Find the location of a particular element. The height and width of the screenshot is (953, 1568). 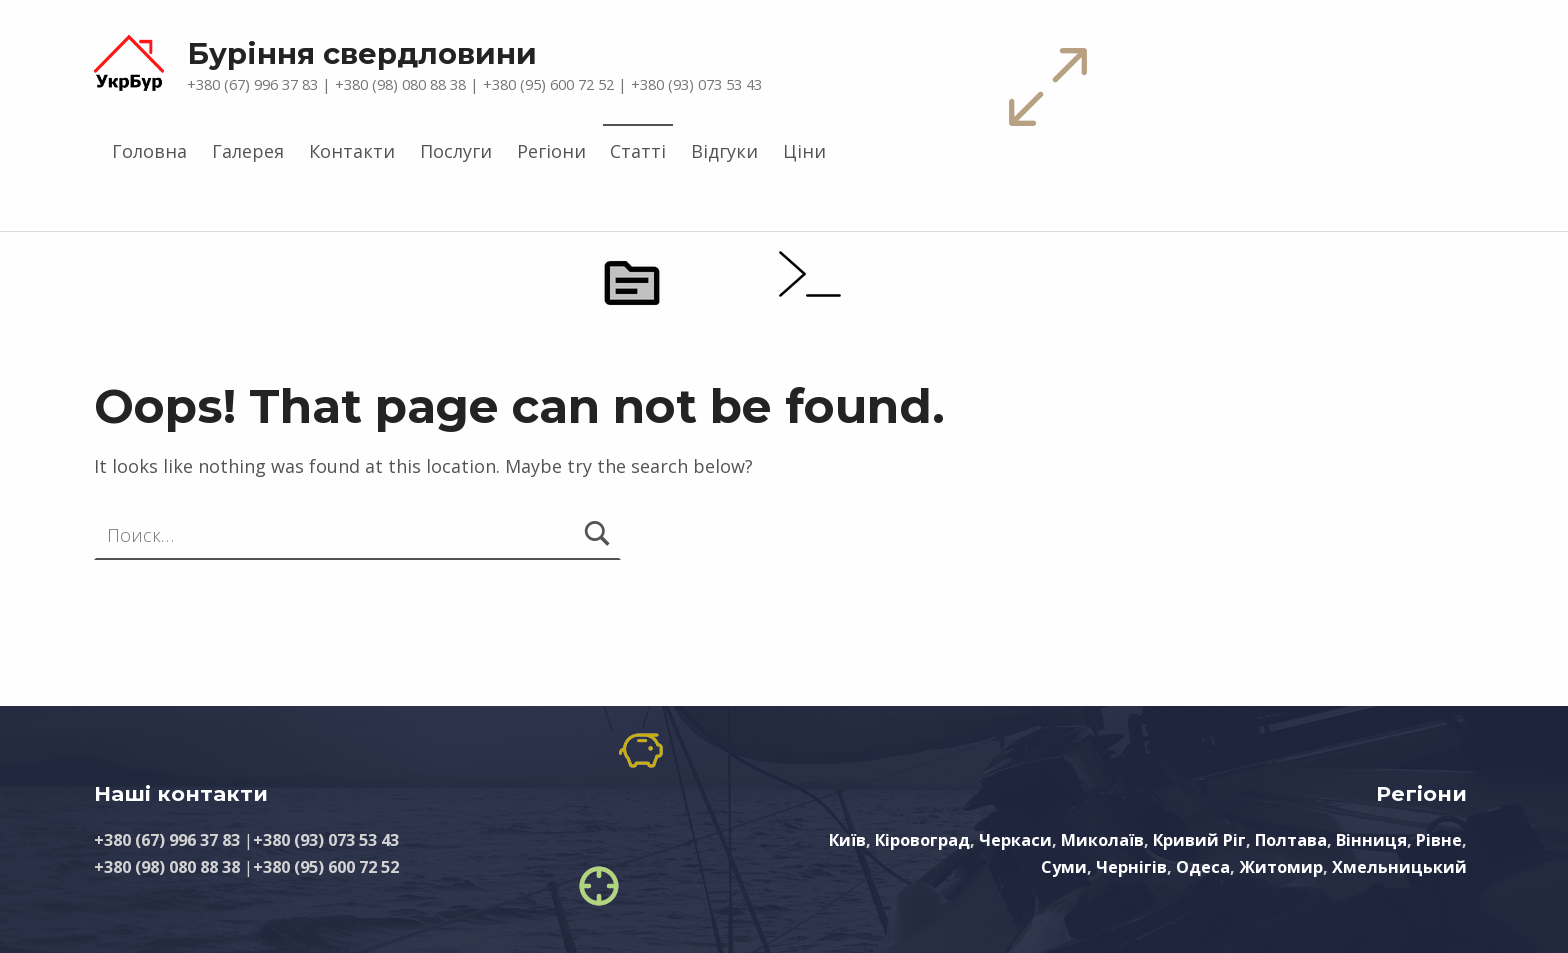

expand to fullscreen mode is located at coordinates (1048, 87).